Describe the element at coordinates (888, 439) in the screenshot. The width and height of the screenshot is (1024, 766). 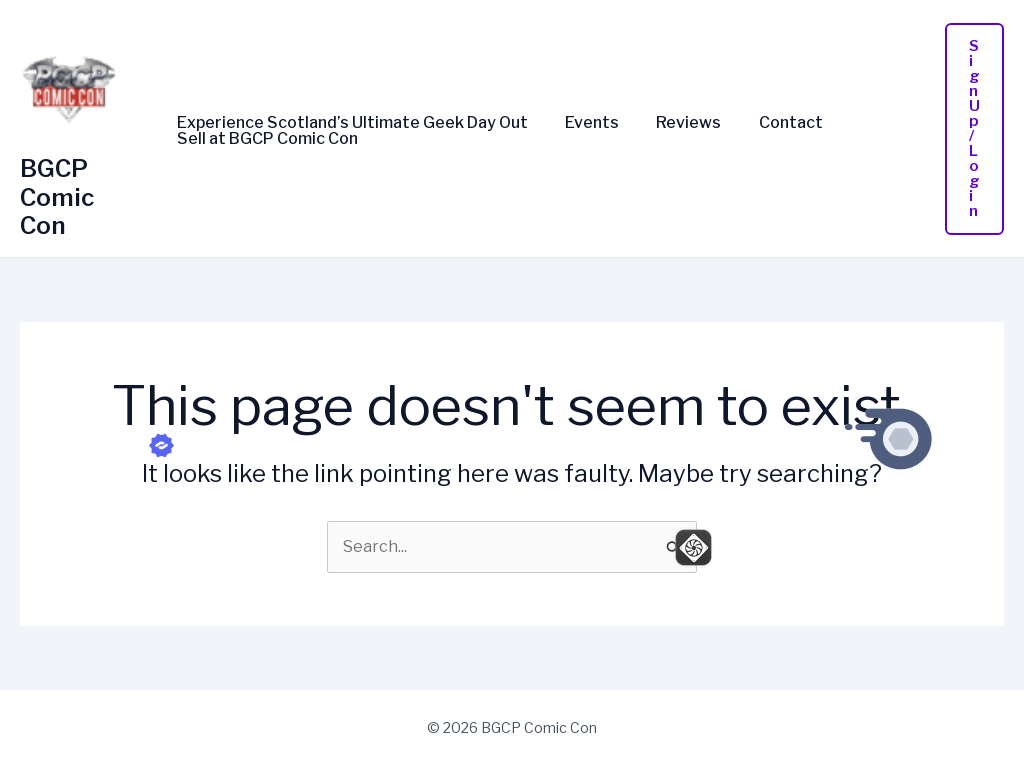
I see `access discord nitro subscription features` at that location.